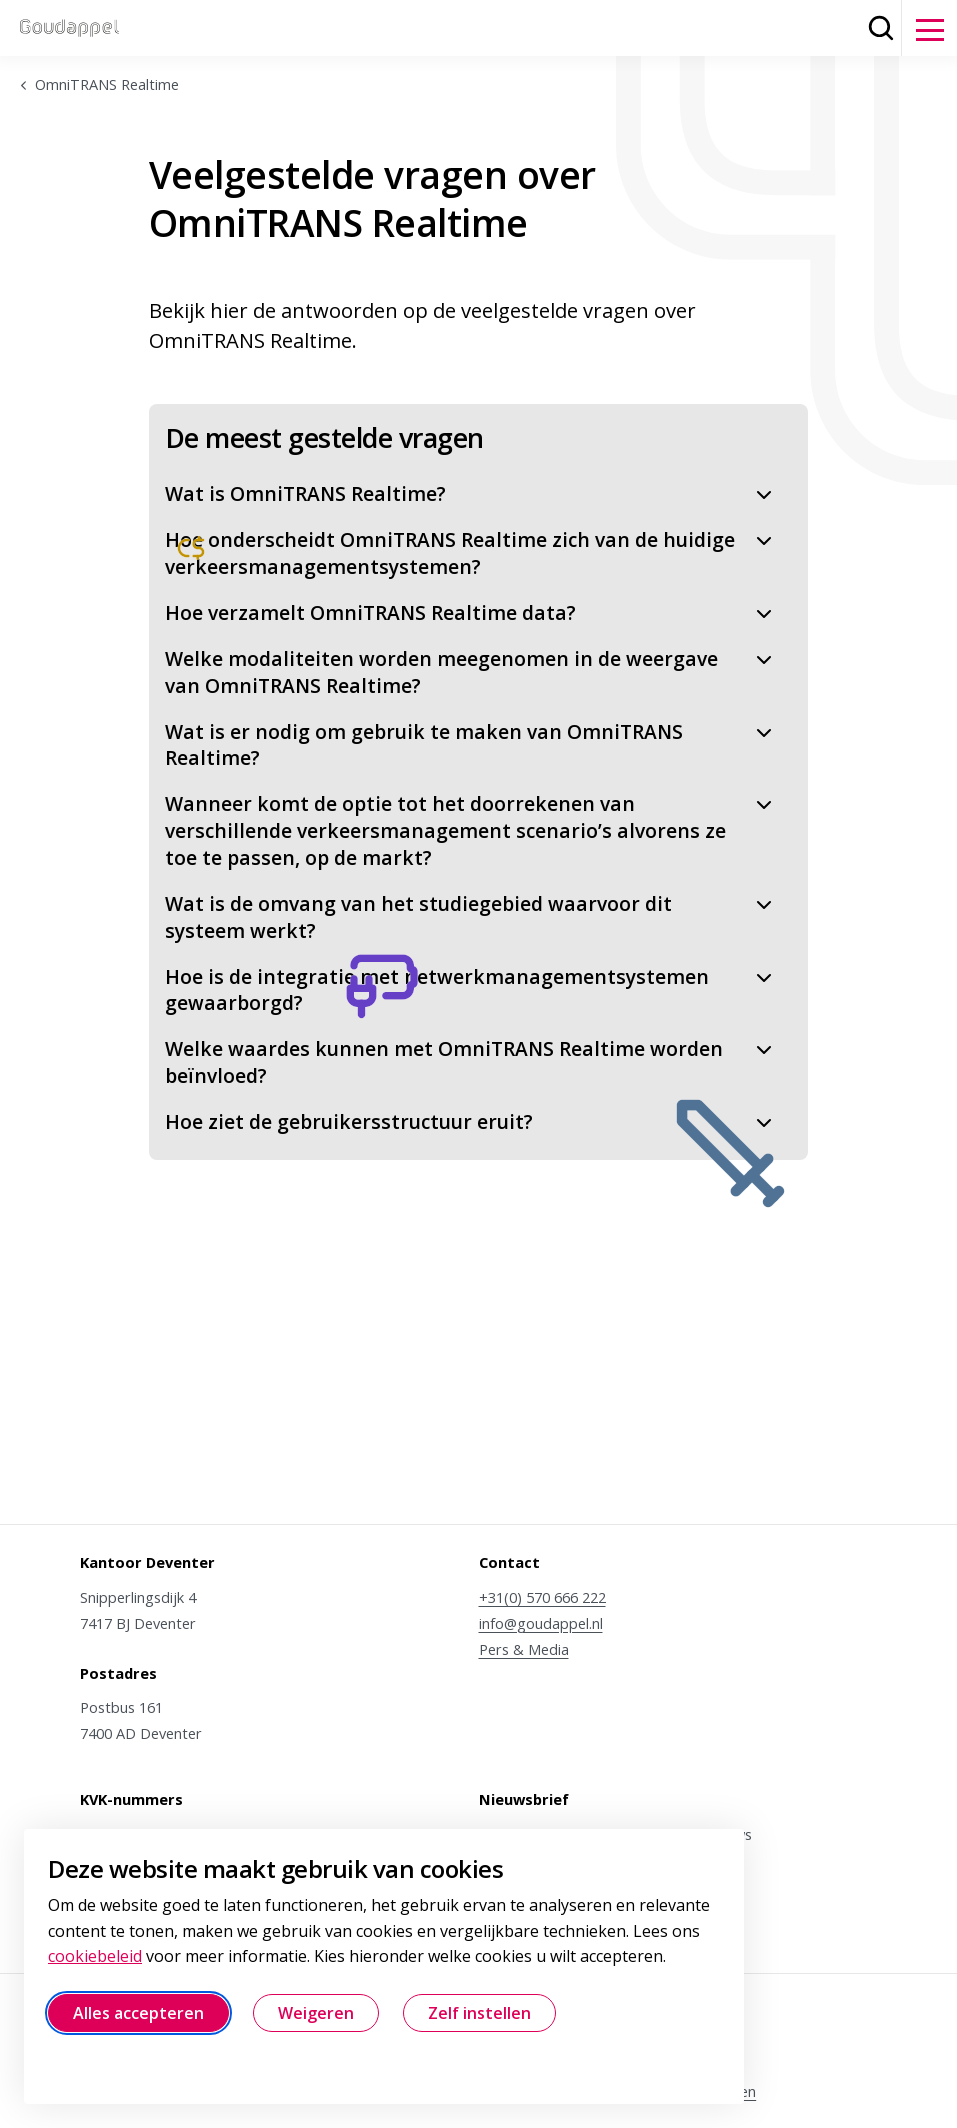 The image size is (957, 2128). Describe the element at coordinates (191, 548) in the screenshot. I see `indicates canadian dollar currency` at that location.